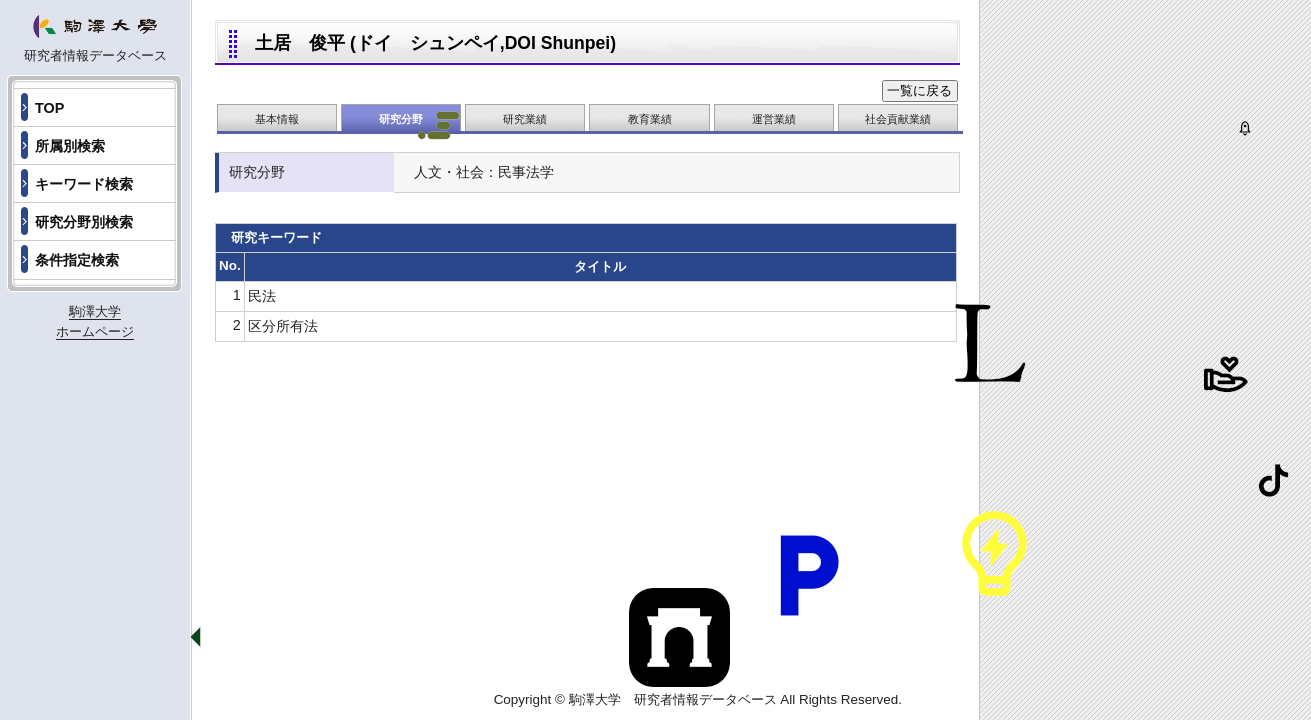 Image resolution: width=1311 pixels, height=720 pixels. What do you see at coordinates (1225, 374) in the screenshot?
I see `make a donation or charitable contribution` at bounding box center [1225, 374].